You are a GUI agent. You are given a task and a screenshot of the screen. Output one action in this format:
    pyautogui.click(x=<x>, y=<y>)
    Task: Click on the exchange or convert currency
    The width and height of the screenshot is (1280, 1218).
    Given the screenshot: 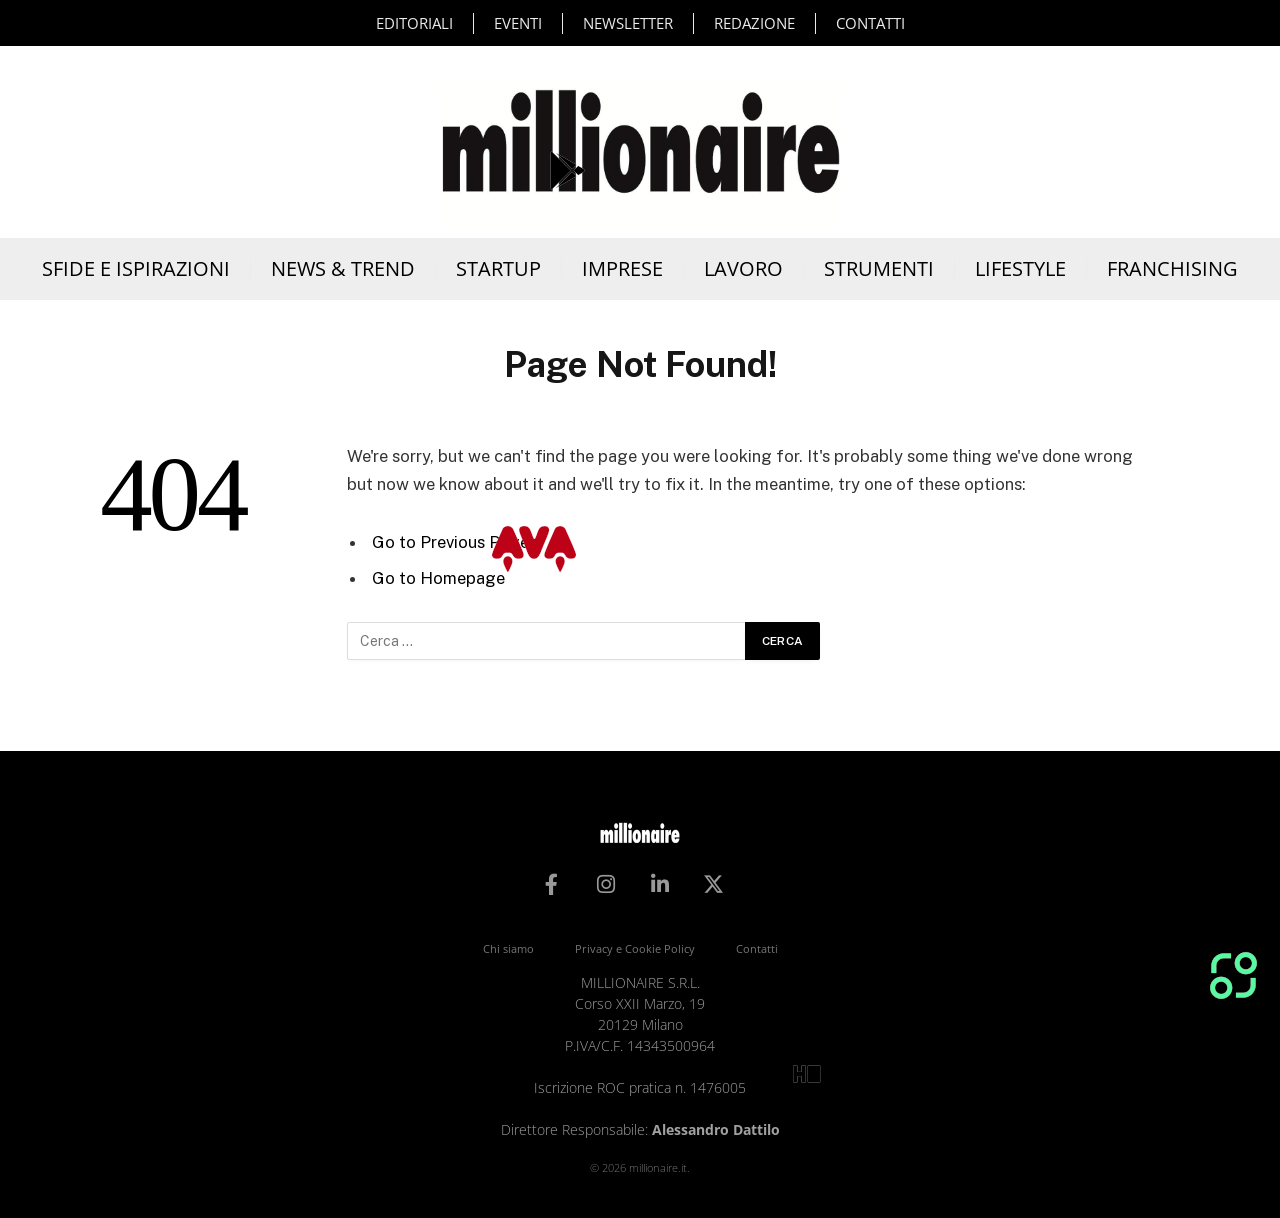 What is the action you would take?
    pyautogui.click(x=1233, y=975)
    